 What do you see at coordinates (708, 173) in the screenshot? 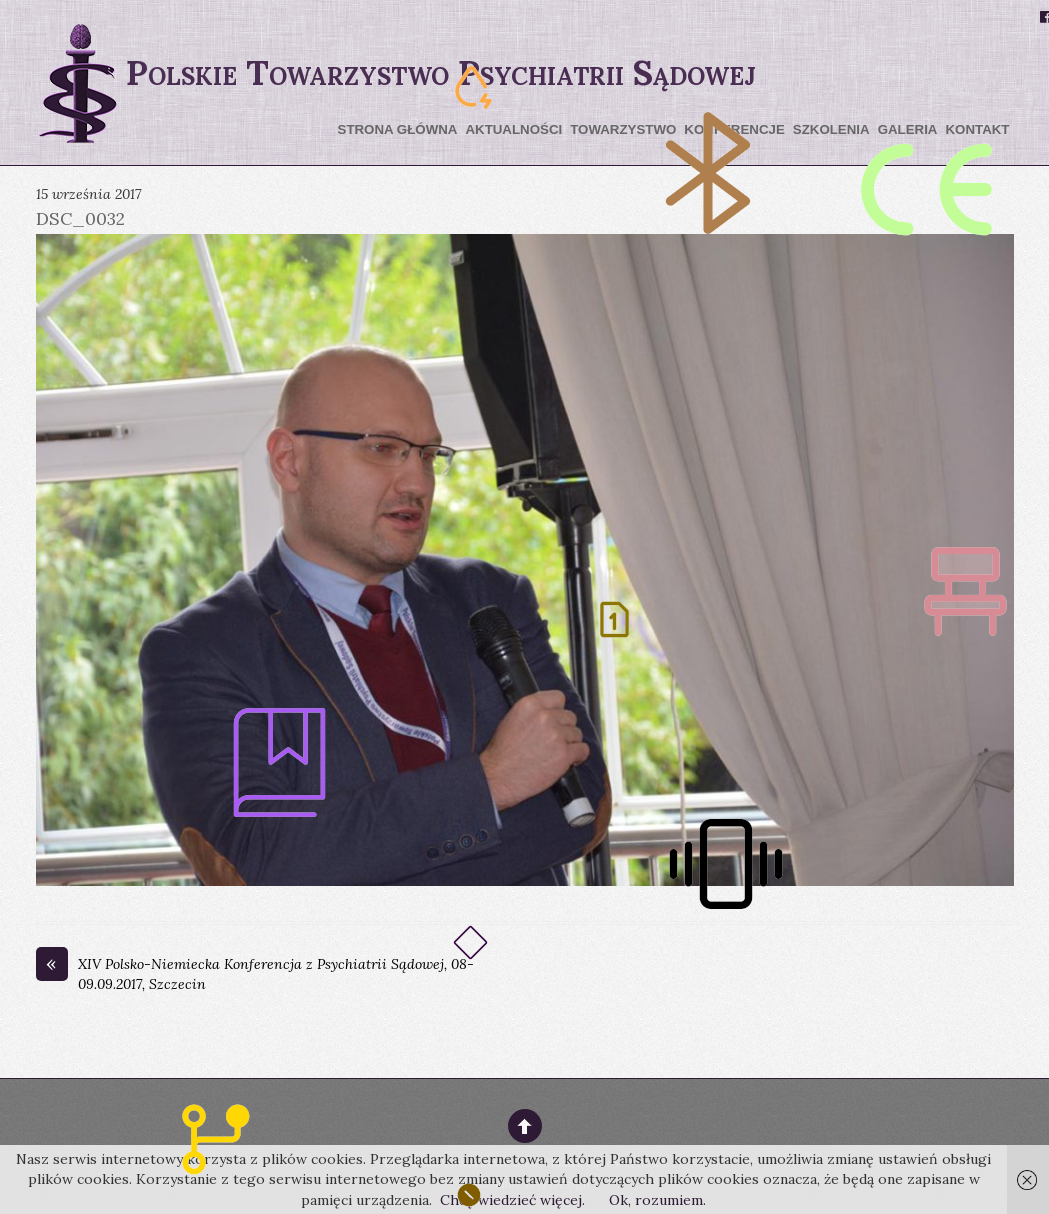
I see `toggle bluetooth connectivity on or off` at bounding box center [708, 173].